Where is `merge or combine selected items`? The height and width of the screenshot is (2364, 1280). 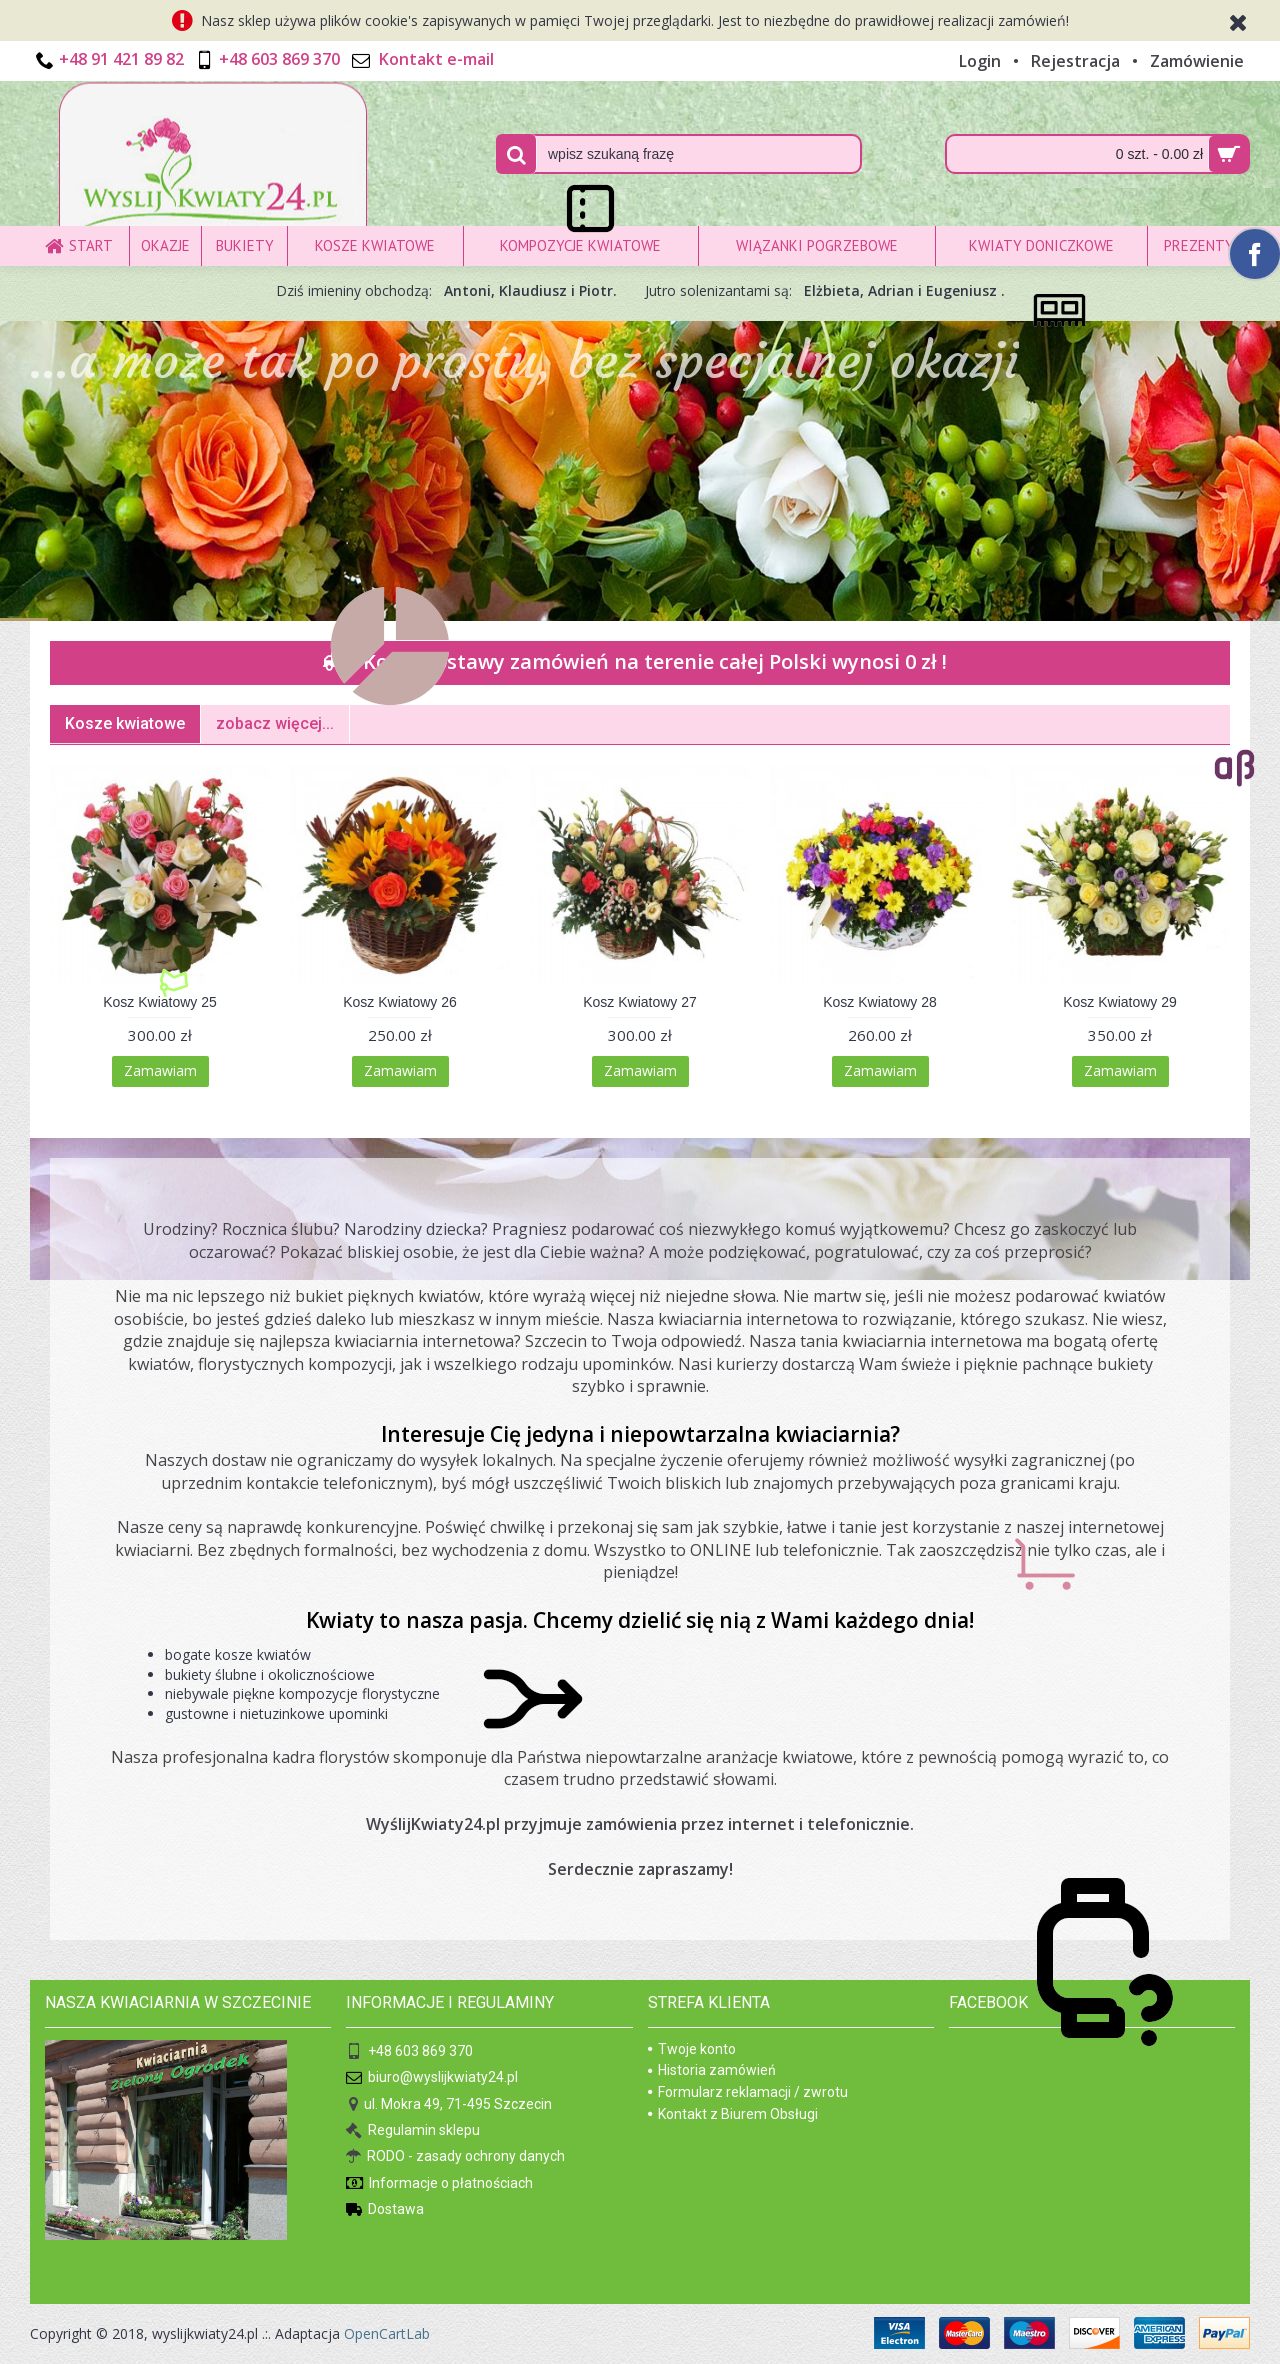 merge or combine selected items is located at coordinates (533, 1699).